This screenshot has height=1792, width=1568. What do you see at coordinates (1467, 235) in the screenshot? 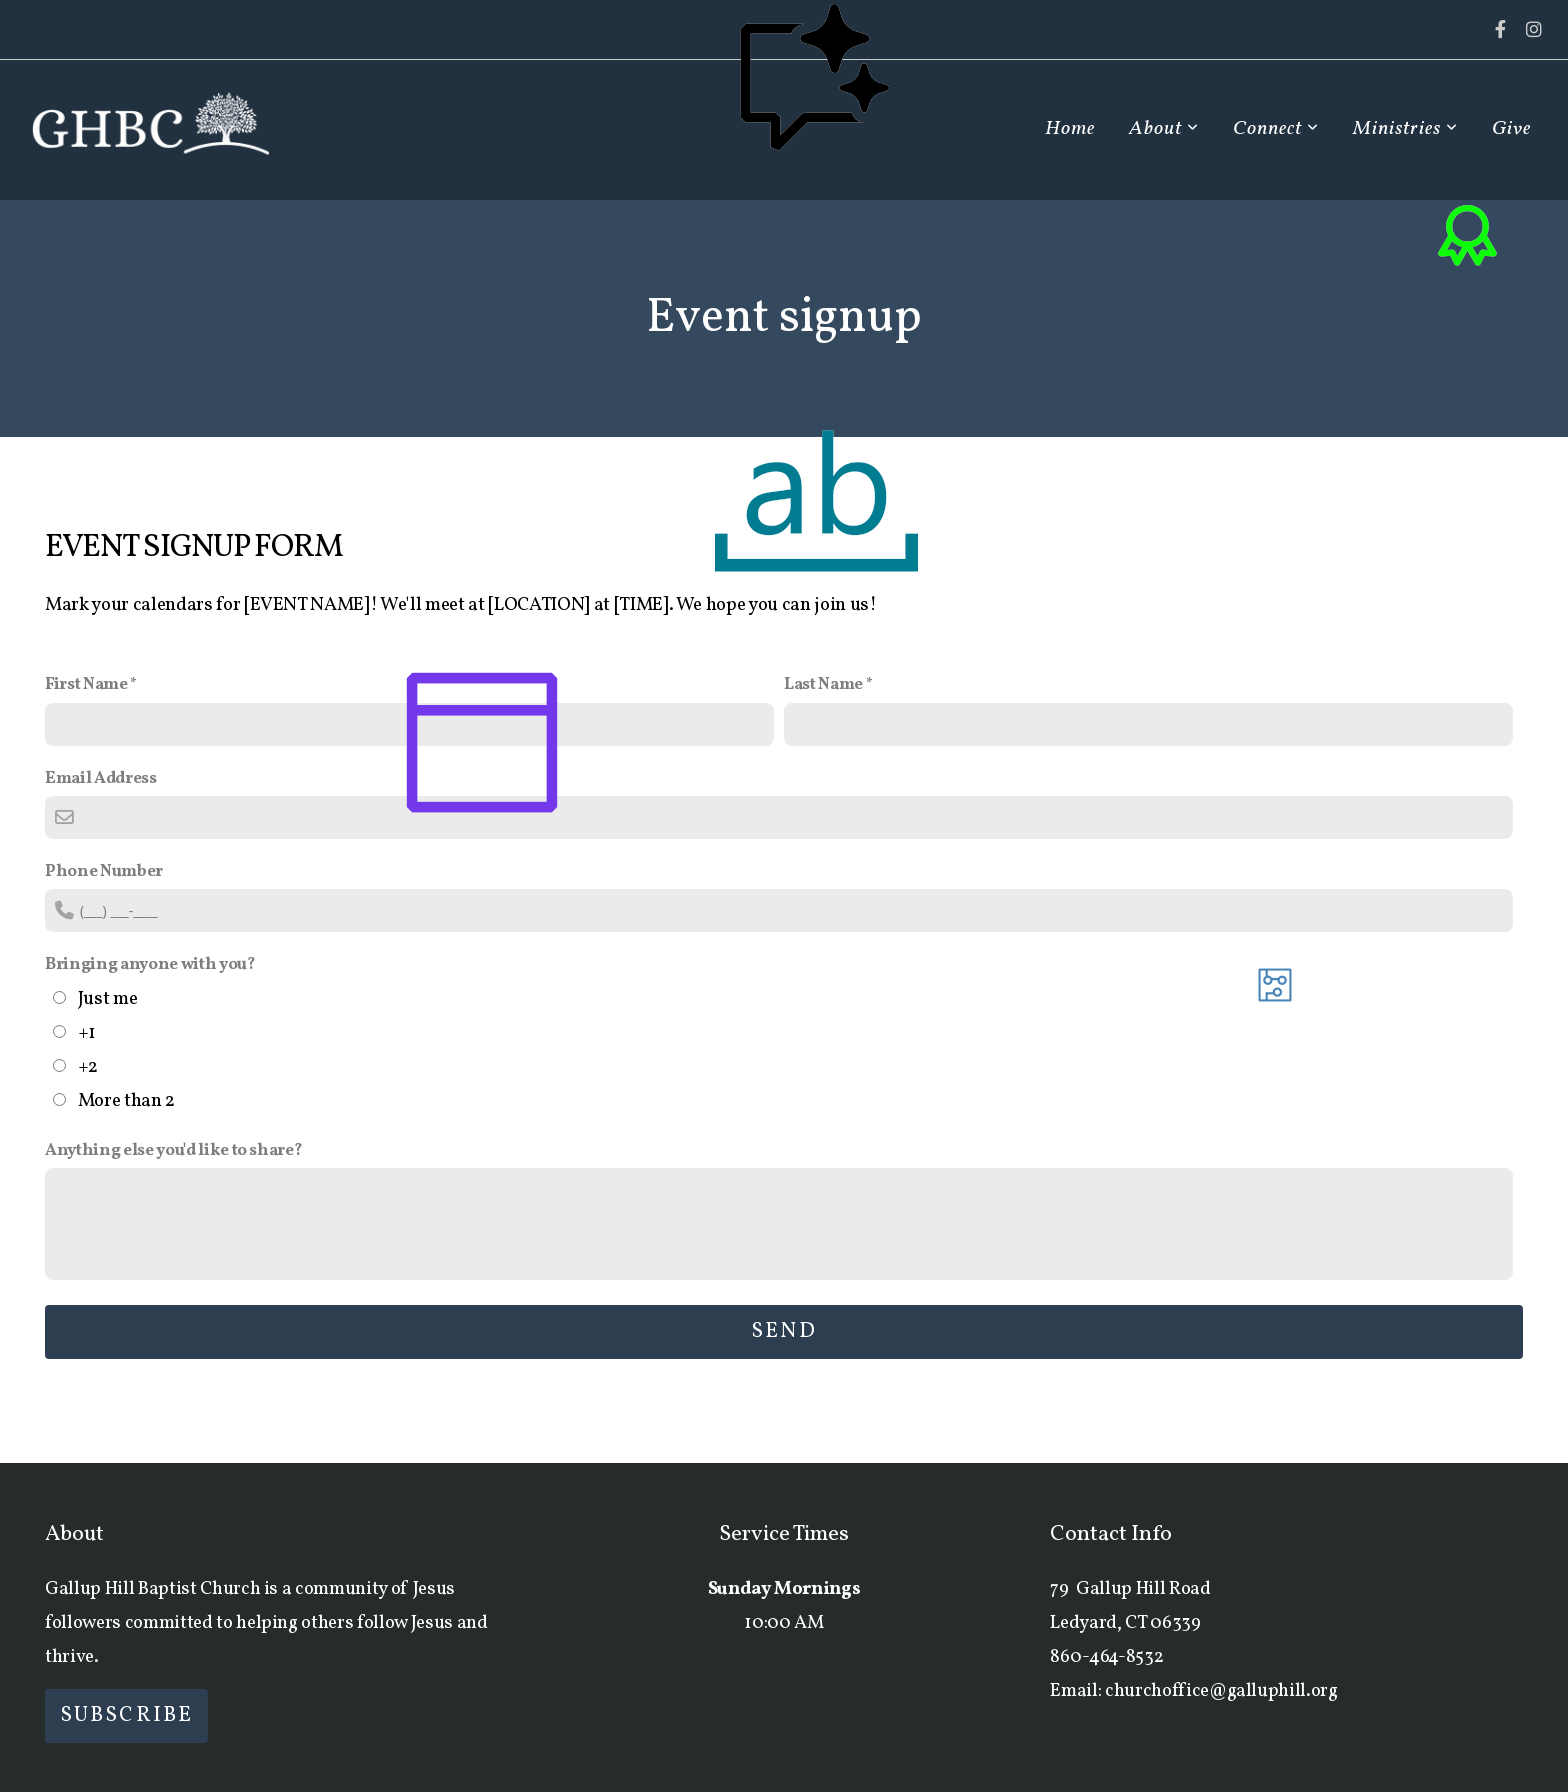
I see `view achievements or awards` at bounding box center [1467, 235].